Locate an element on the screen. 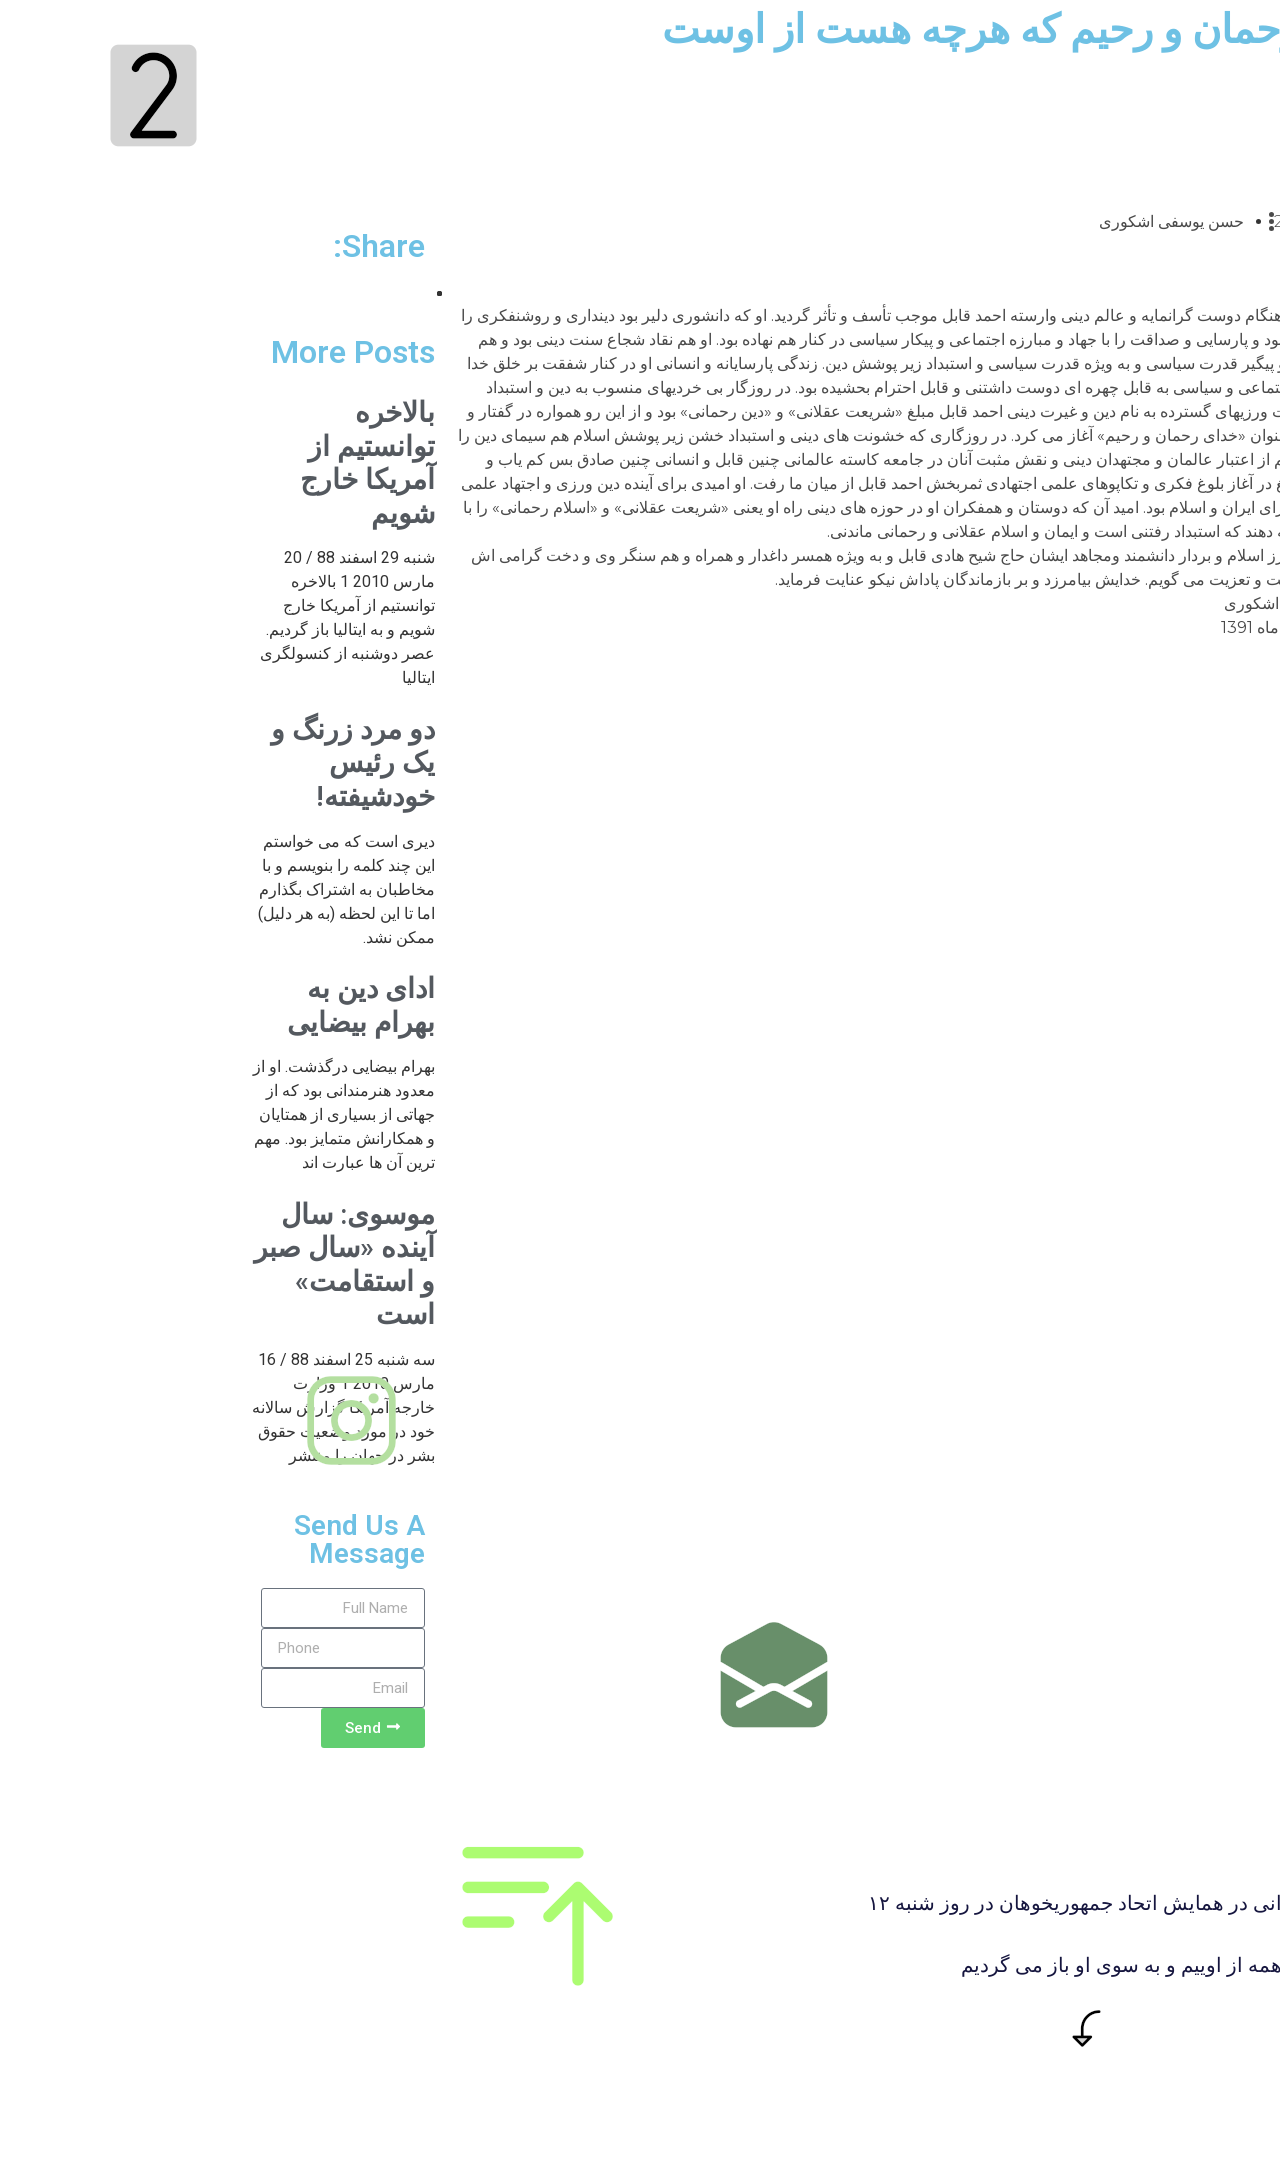 This screenshot has height=2171, width=1280. open Instagram app is located at coordinates (351, 1420).